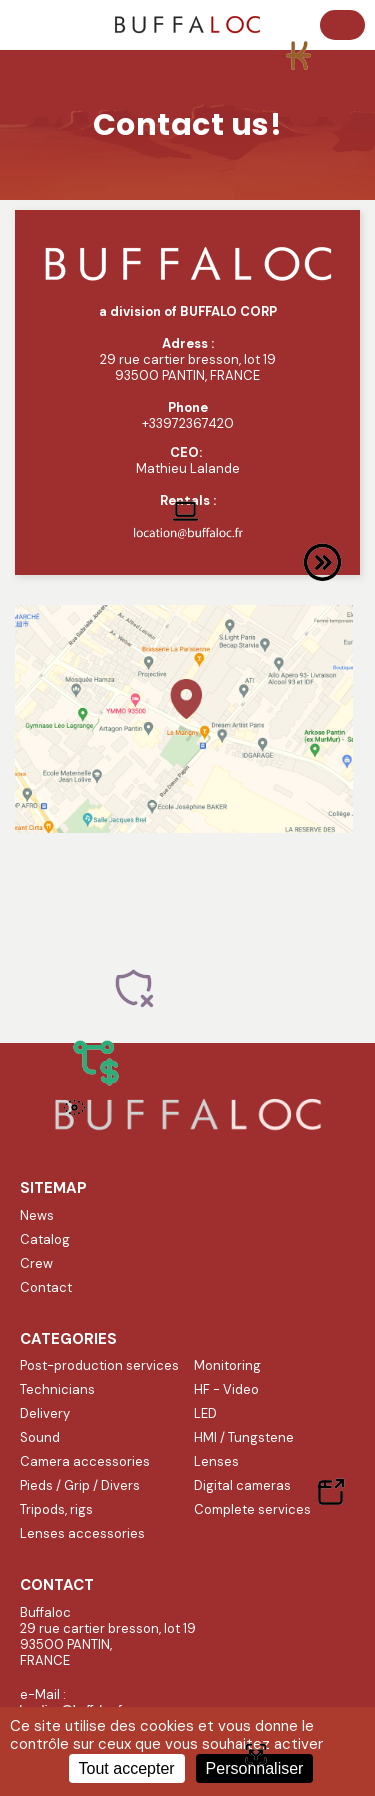  I want to click on switch to desktop view, so click(185, 510).